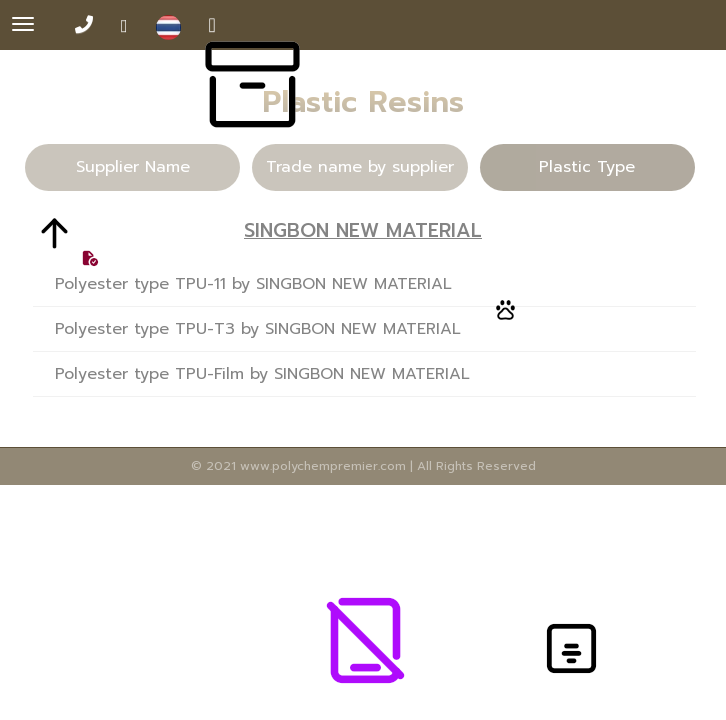 This screenshot has width=726, height=720. I want to click on archive this item, so click(252, 84).